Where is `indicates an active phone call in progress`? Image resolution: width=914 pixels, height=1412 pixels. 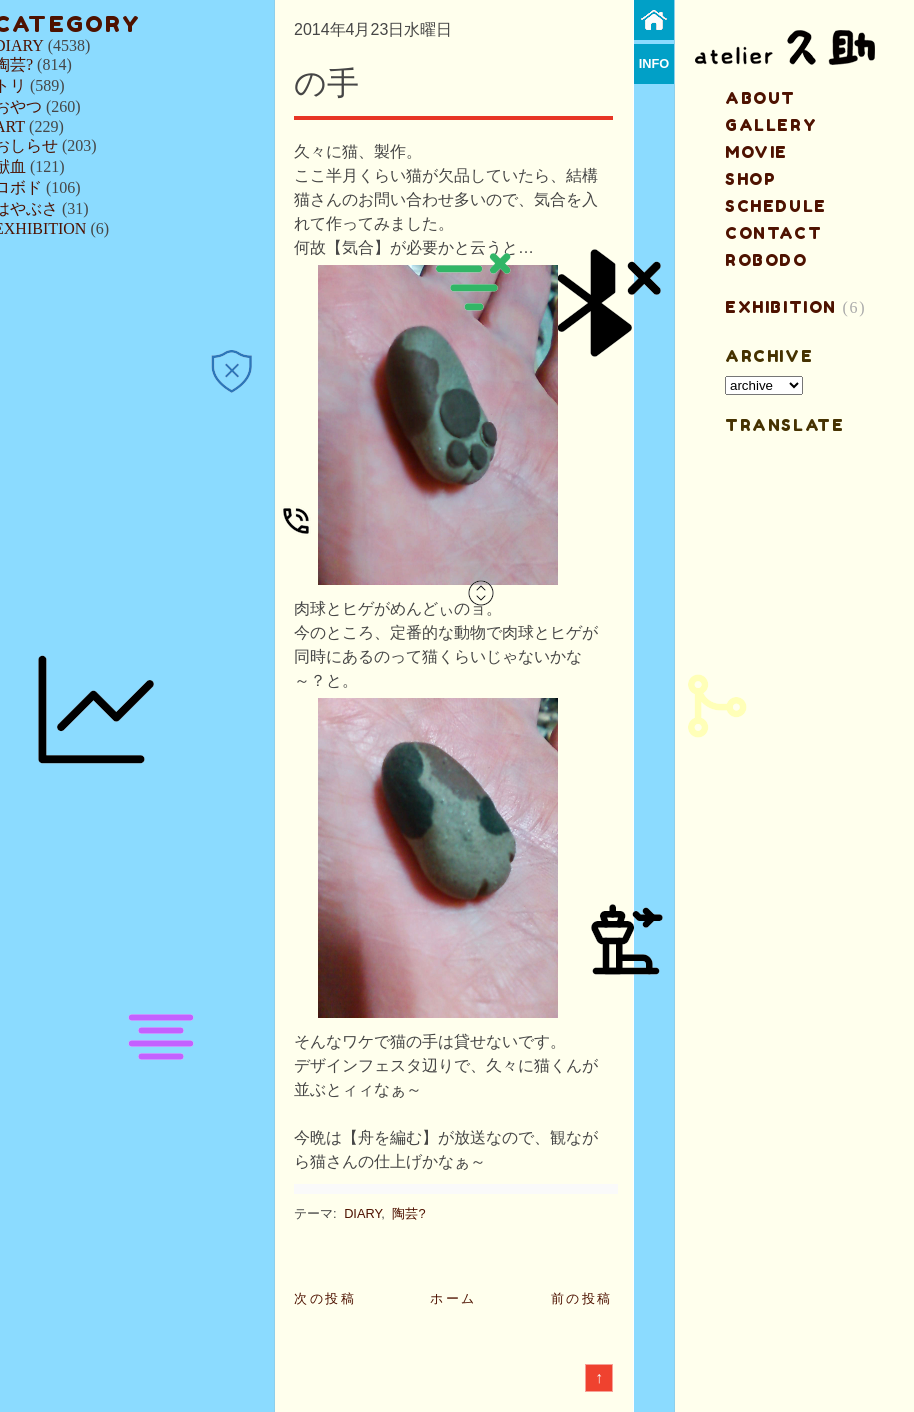
indicates an active phone call in progress is located at coordinates (296, 521).